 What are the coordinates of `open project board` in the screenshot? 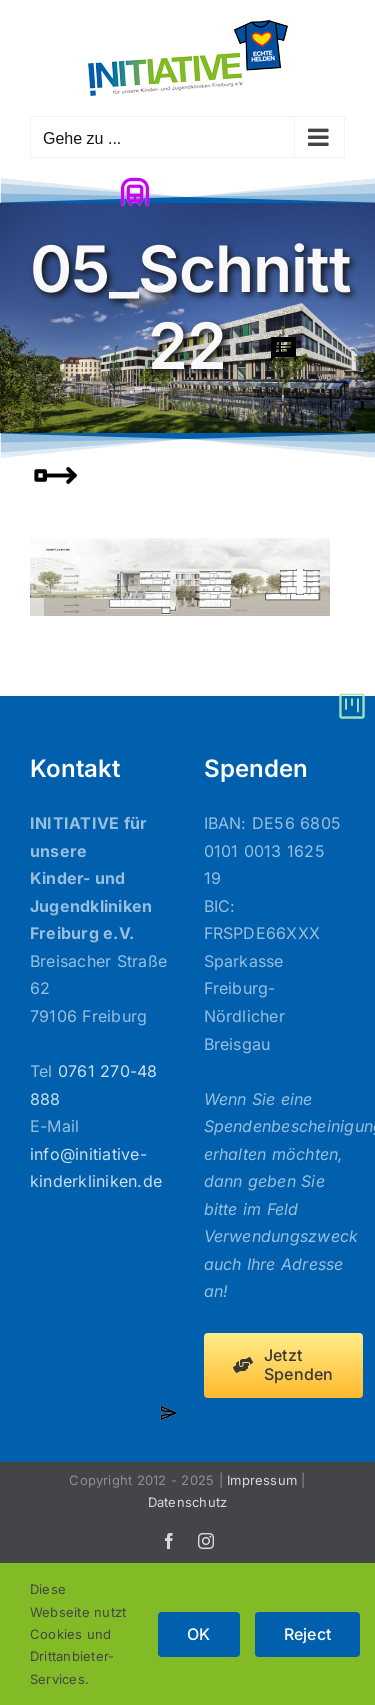 It's located at (352, 706).